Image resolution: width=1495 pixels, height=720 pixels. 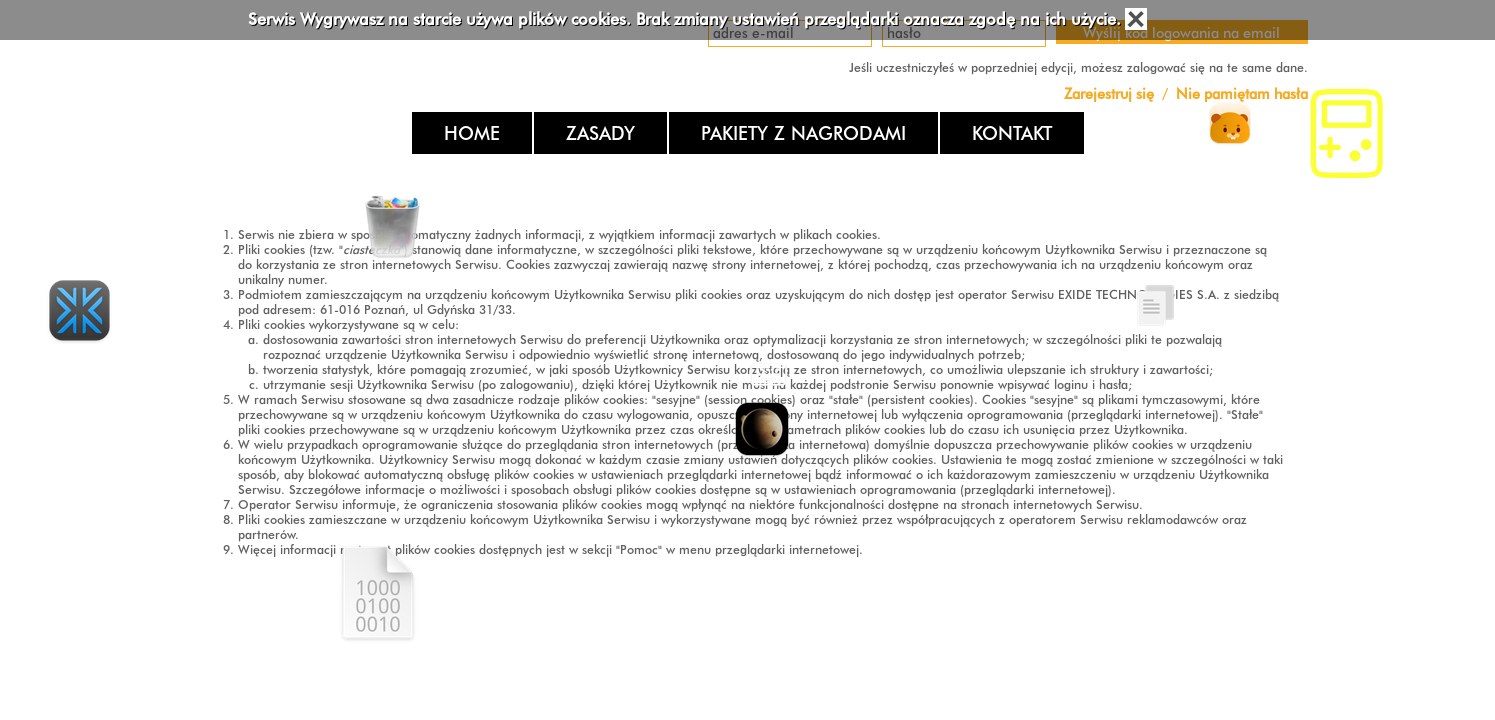 I want to click on open beaver notes app, so click(x=1230, y=123).